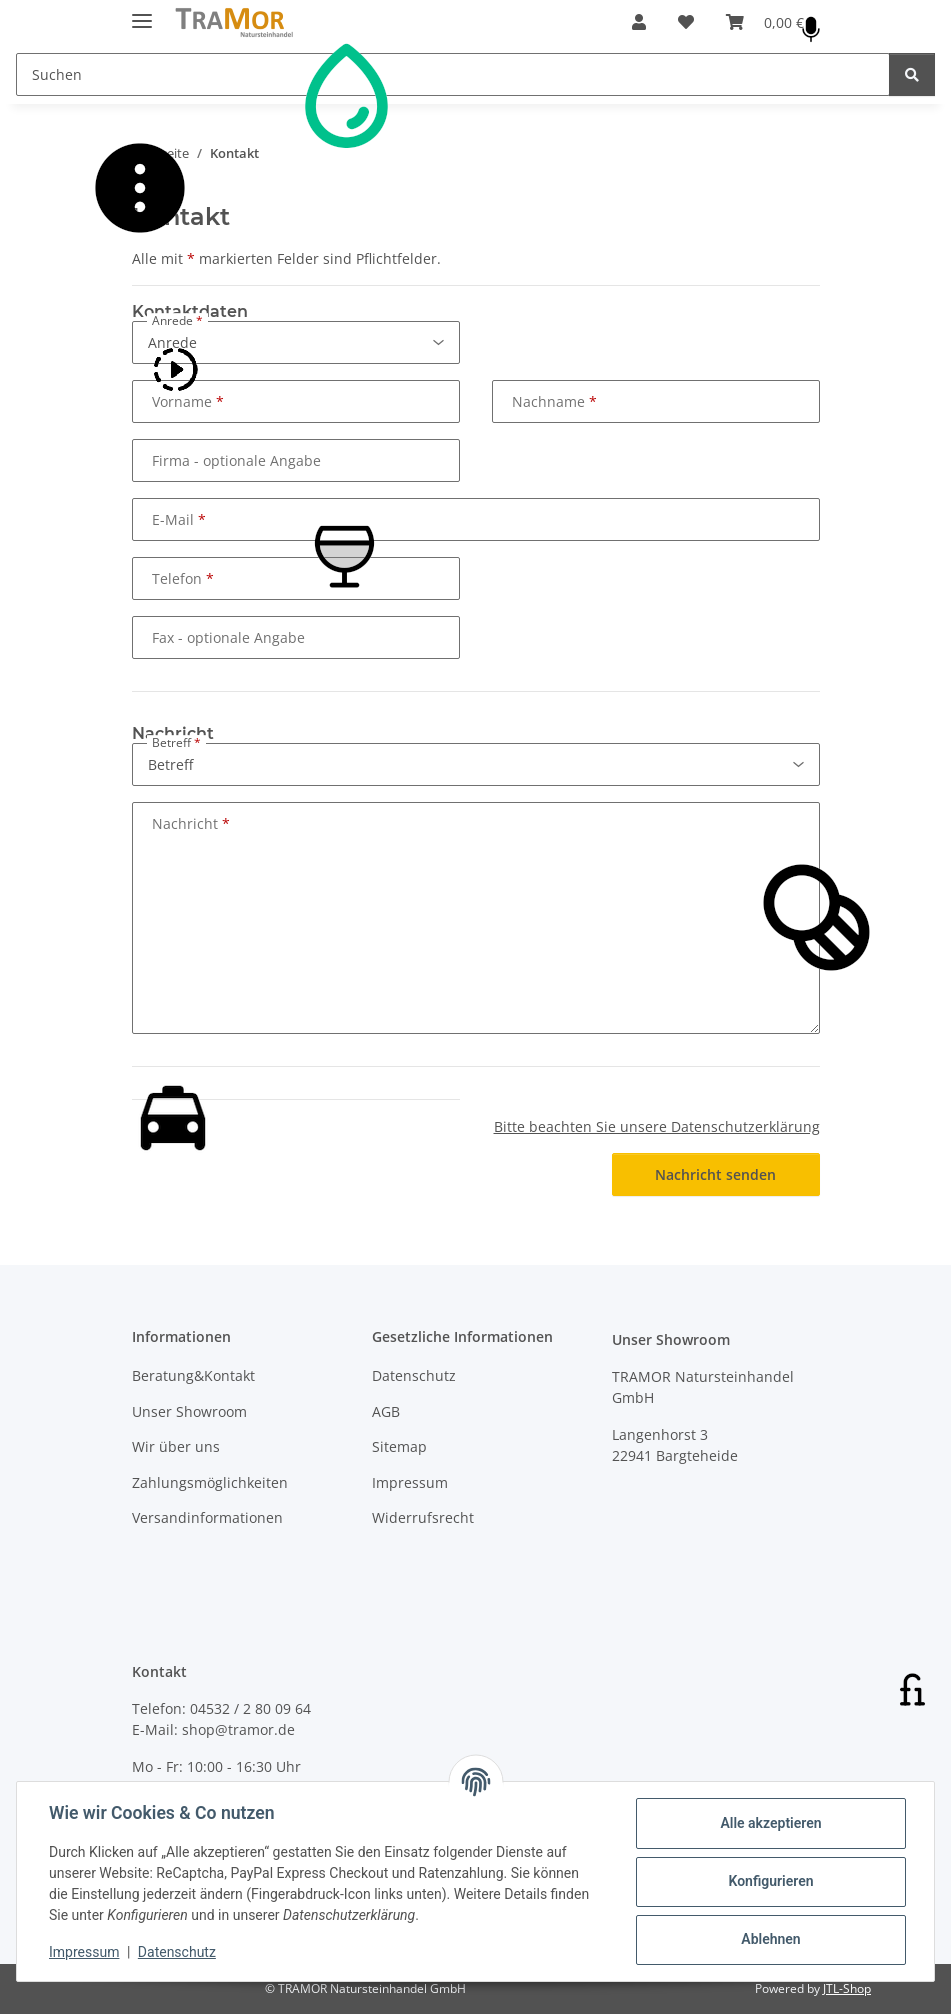 The image size is (951, 2014). Describe the element at coordinates (346, 99) in the screenshot. I see `adjust water or liquid settings` at that location.